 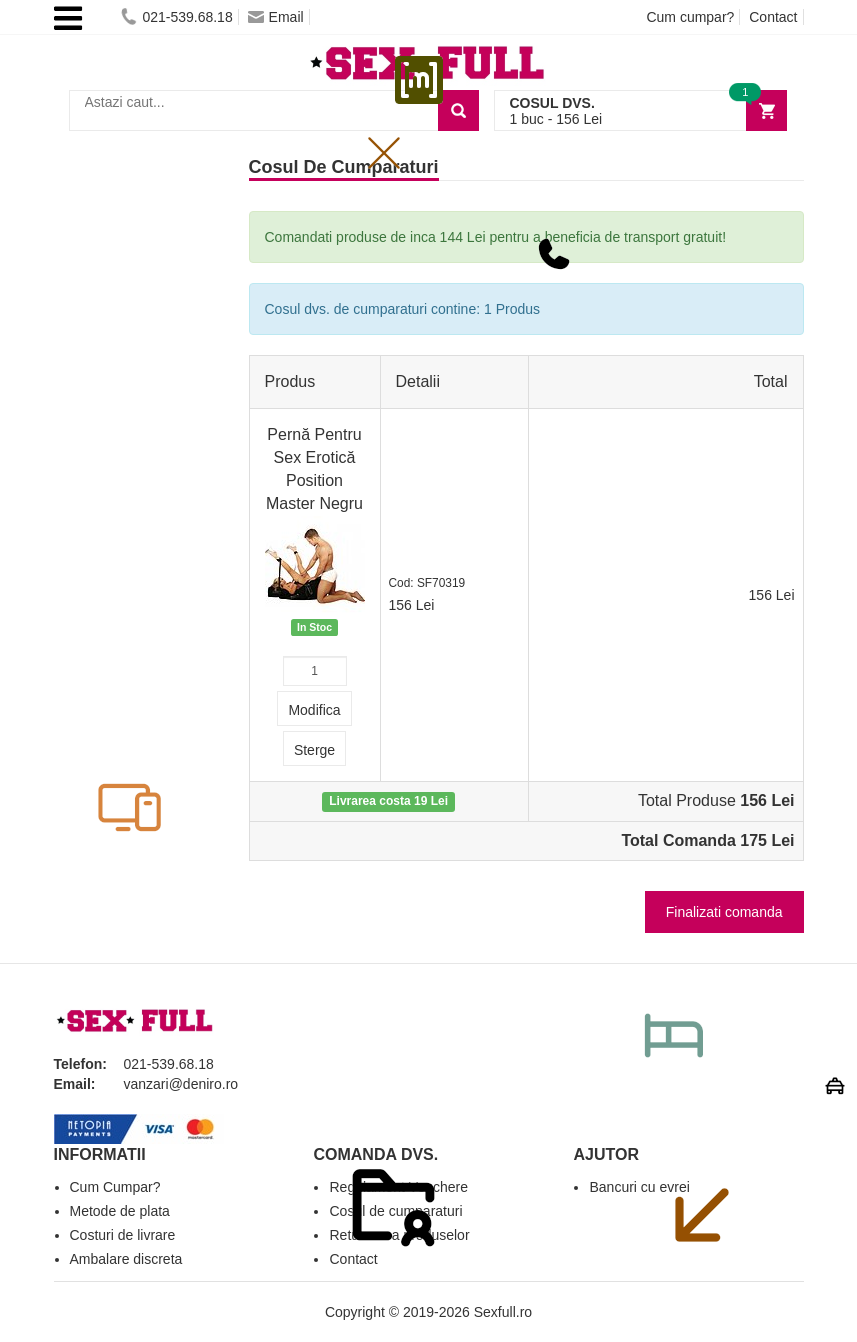 What do you see at coordinates (835, 1087) in the screenshot?
I see `request a taxi or cab ride` at bounding box center [835, 1087].